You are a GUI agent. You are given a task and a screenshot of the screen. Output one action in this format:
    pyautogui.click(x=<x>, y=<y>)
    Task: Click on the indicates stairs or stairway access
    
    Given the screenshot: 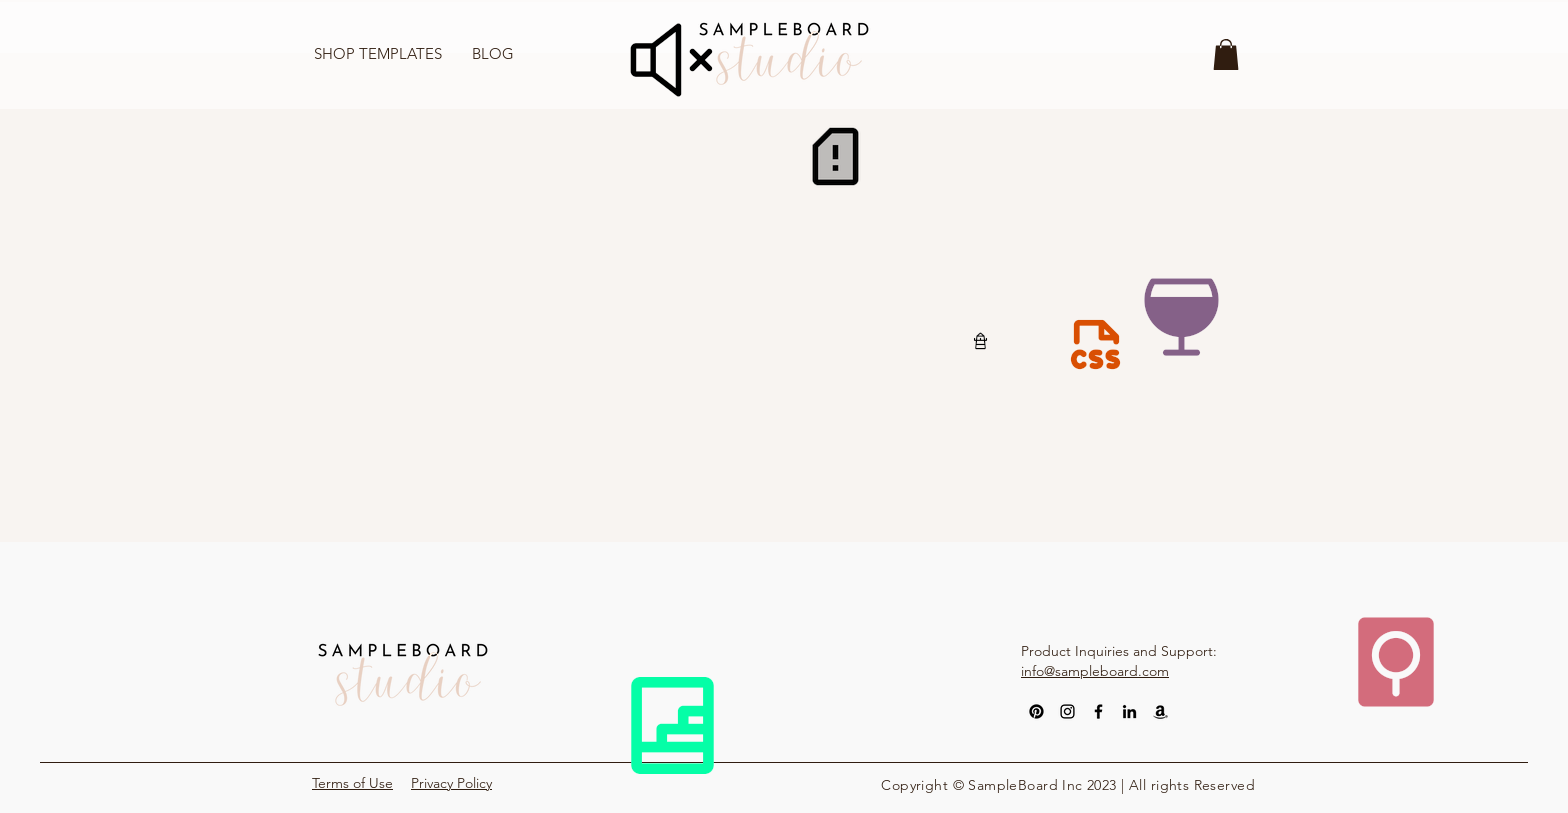 What is the action you would take?
    pyautogui.click(x=672, y=725)
    